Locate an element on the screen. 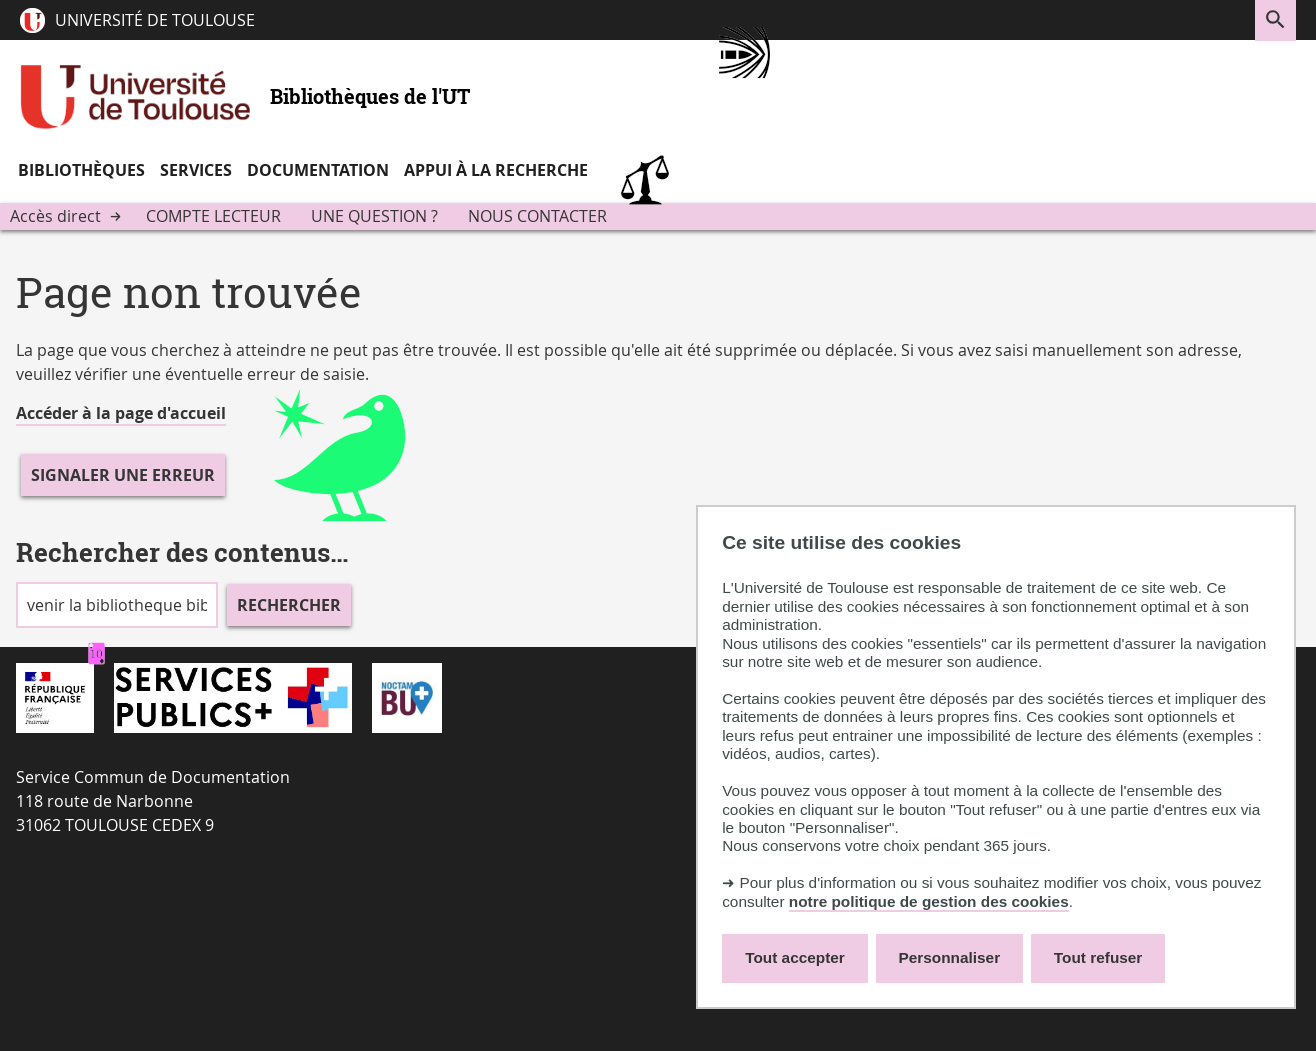 The height and width of the screenshot is (1051, 1316). indicates a distraction or interruption event is located at coordinates (340, 454).